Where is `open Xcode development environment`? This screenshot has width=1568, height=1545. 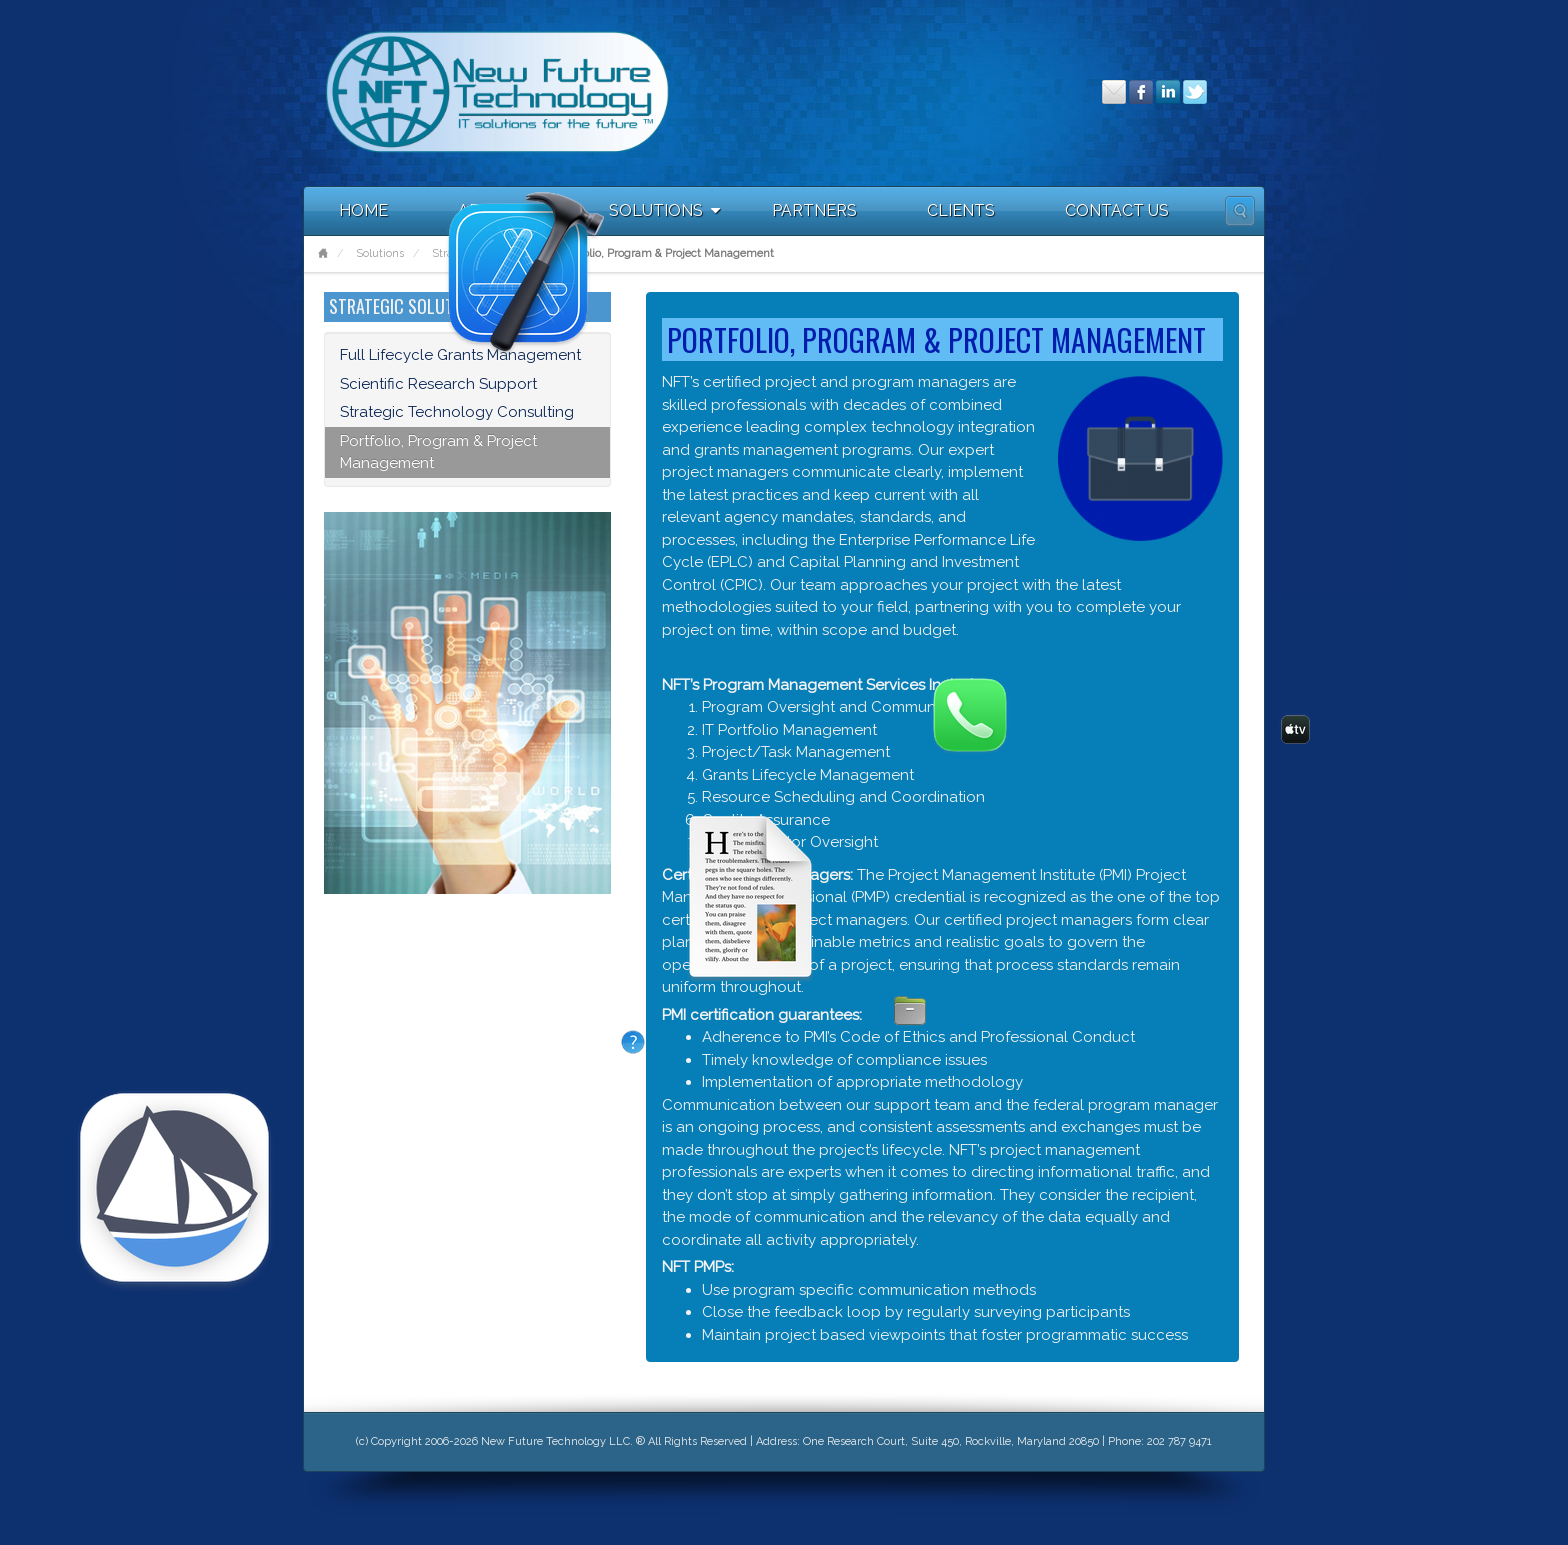
open Xcode development environment is located at coordinates (518, 273).